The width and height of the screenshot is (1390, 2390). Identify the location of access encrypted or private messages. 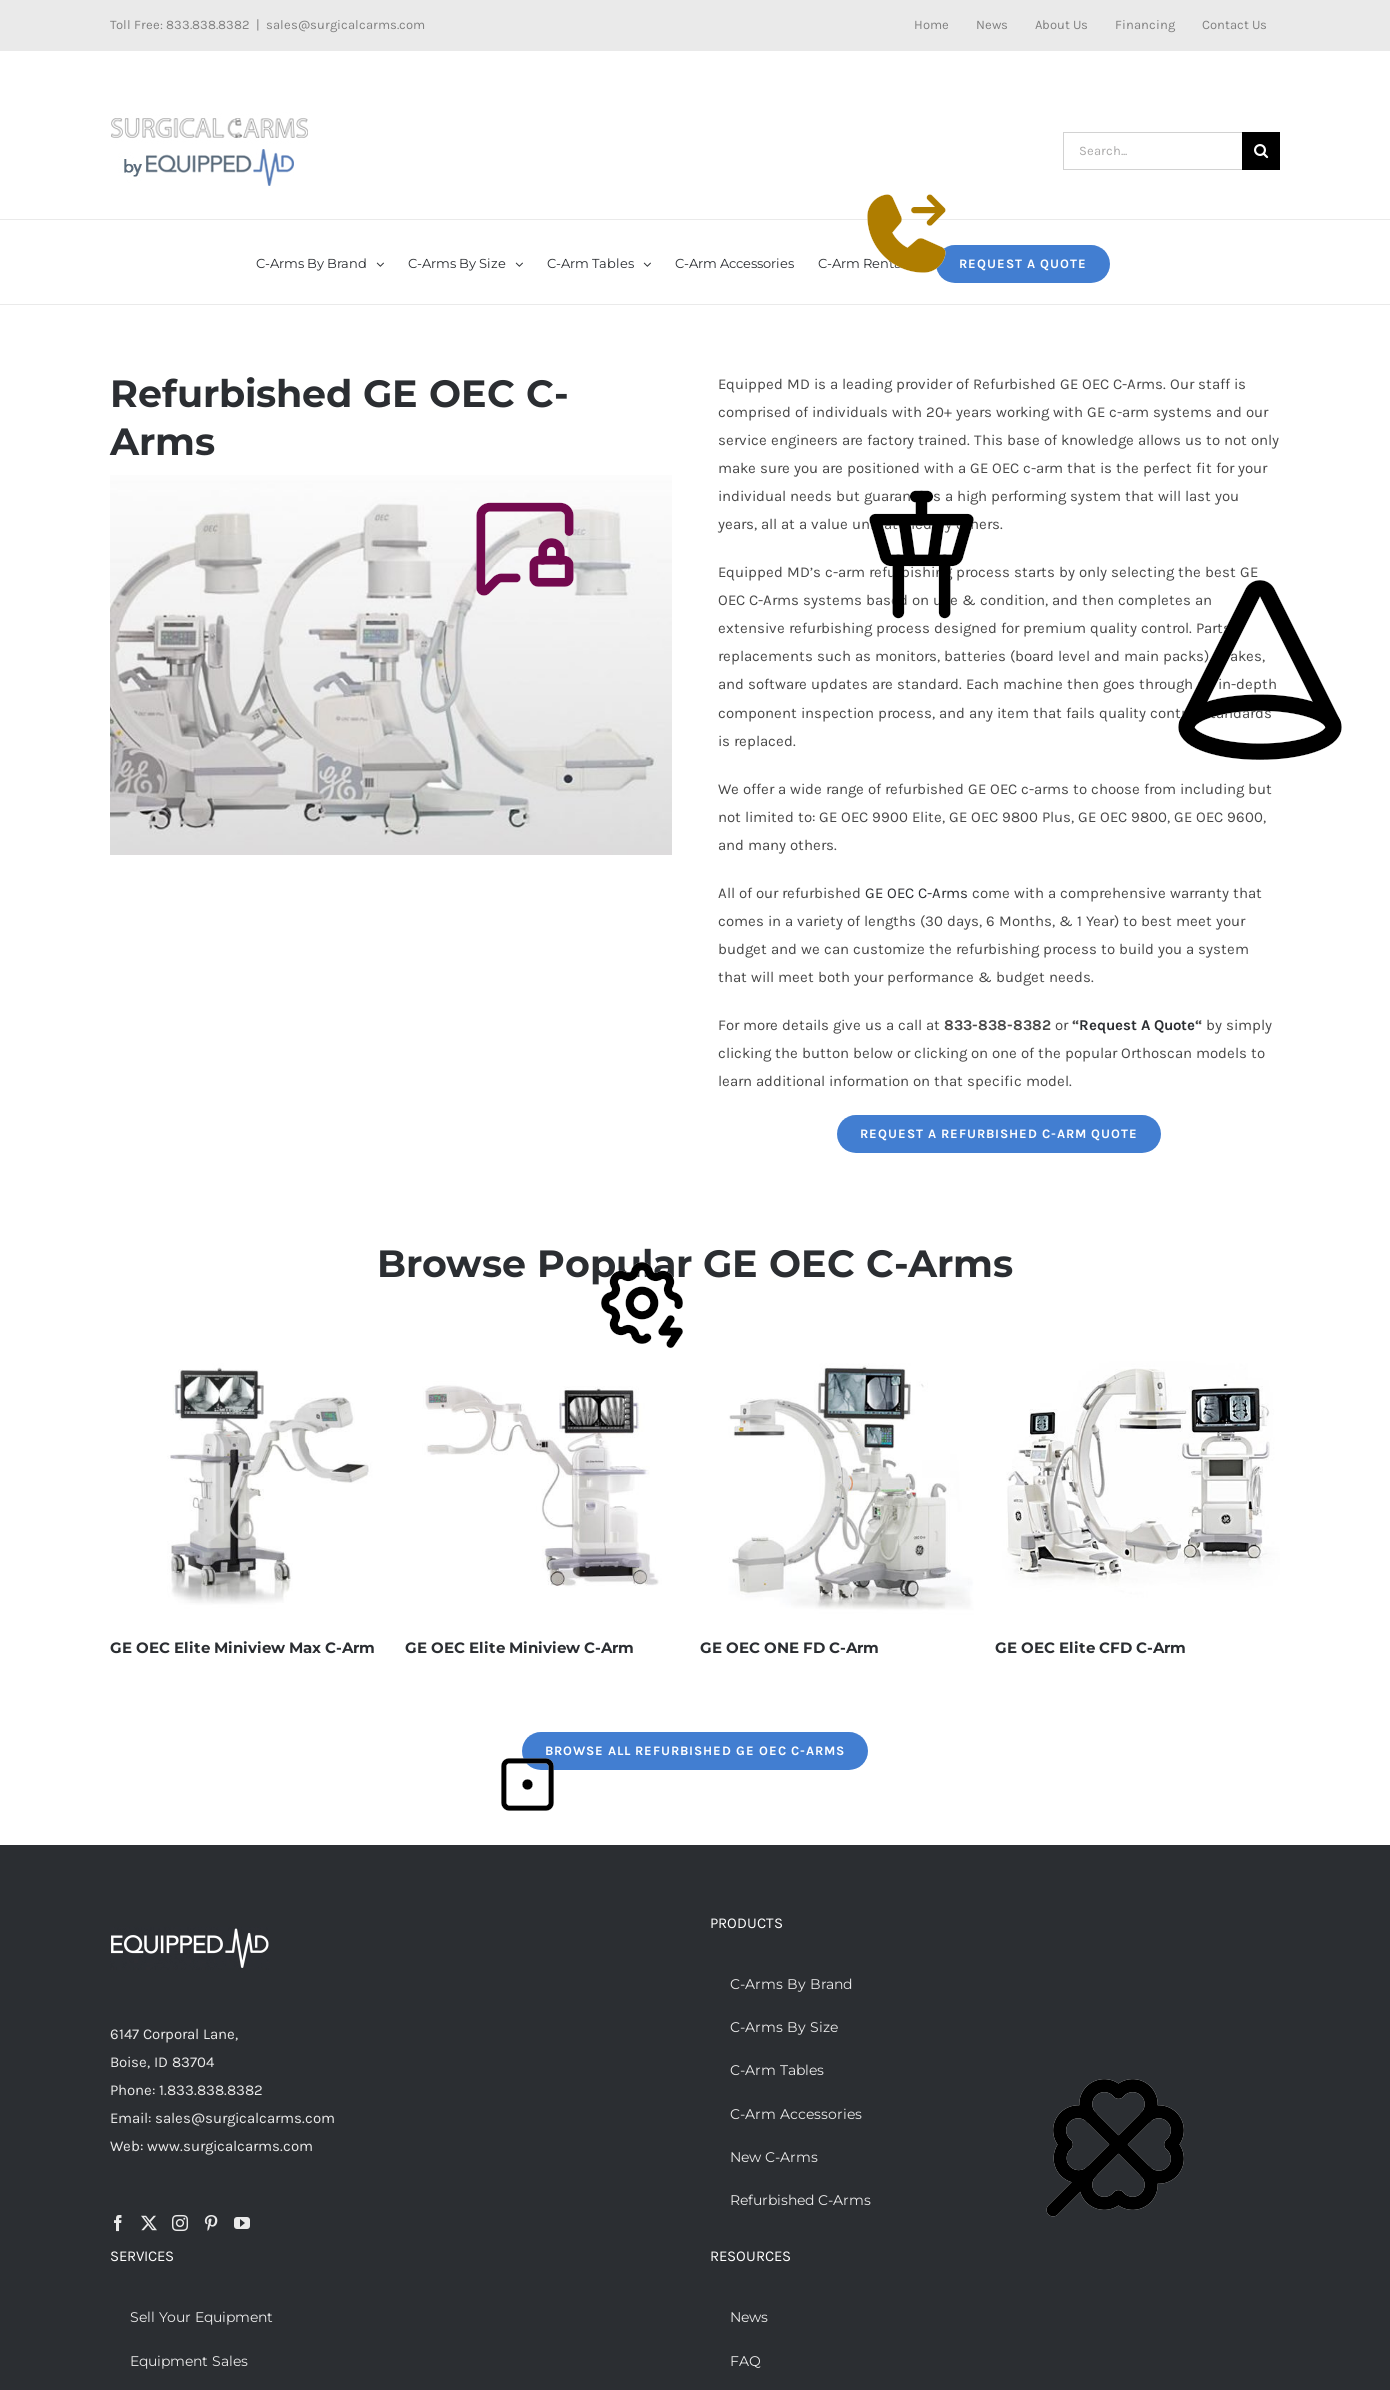
(525, 547).